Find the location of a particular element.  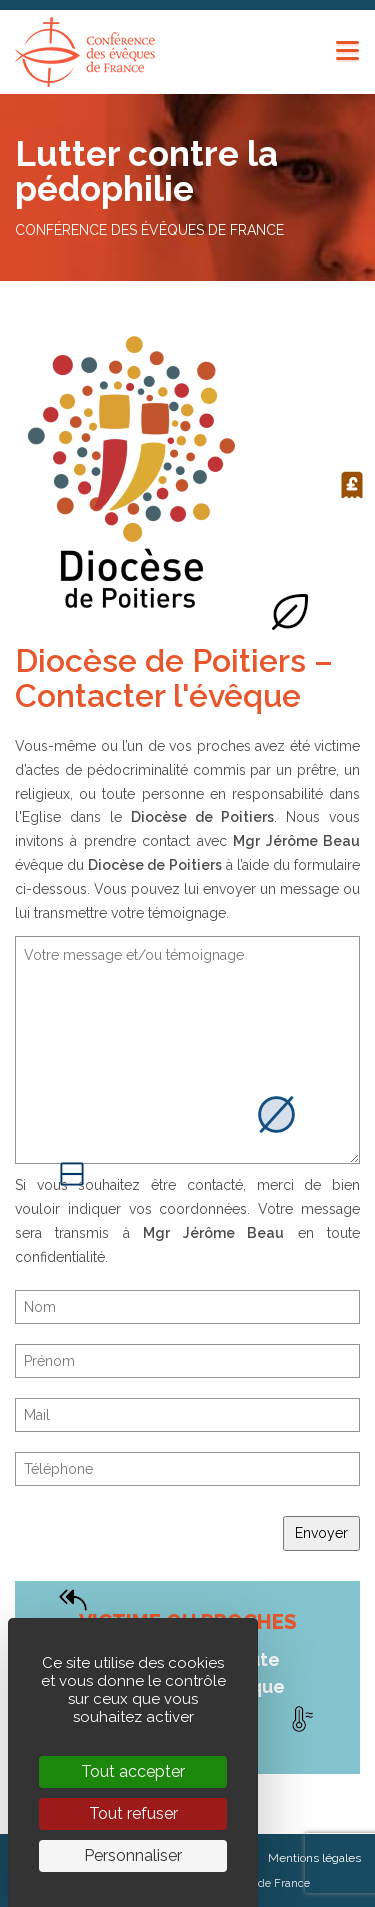

view eco-friendly or sustainable options is located at coordinates (290, 612).